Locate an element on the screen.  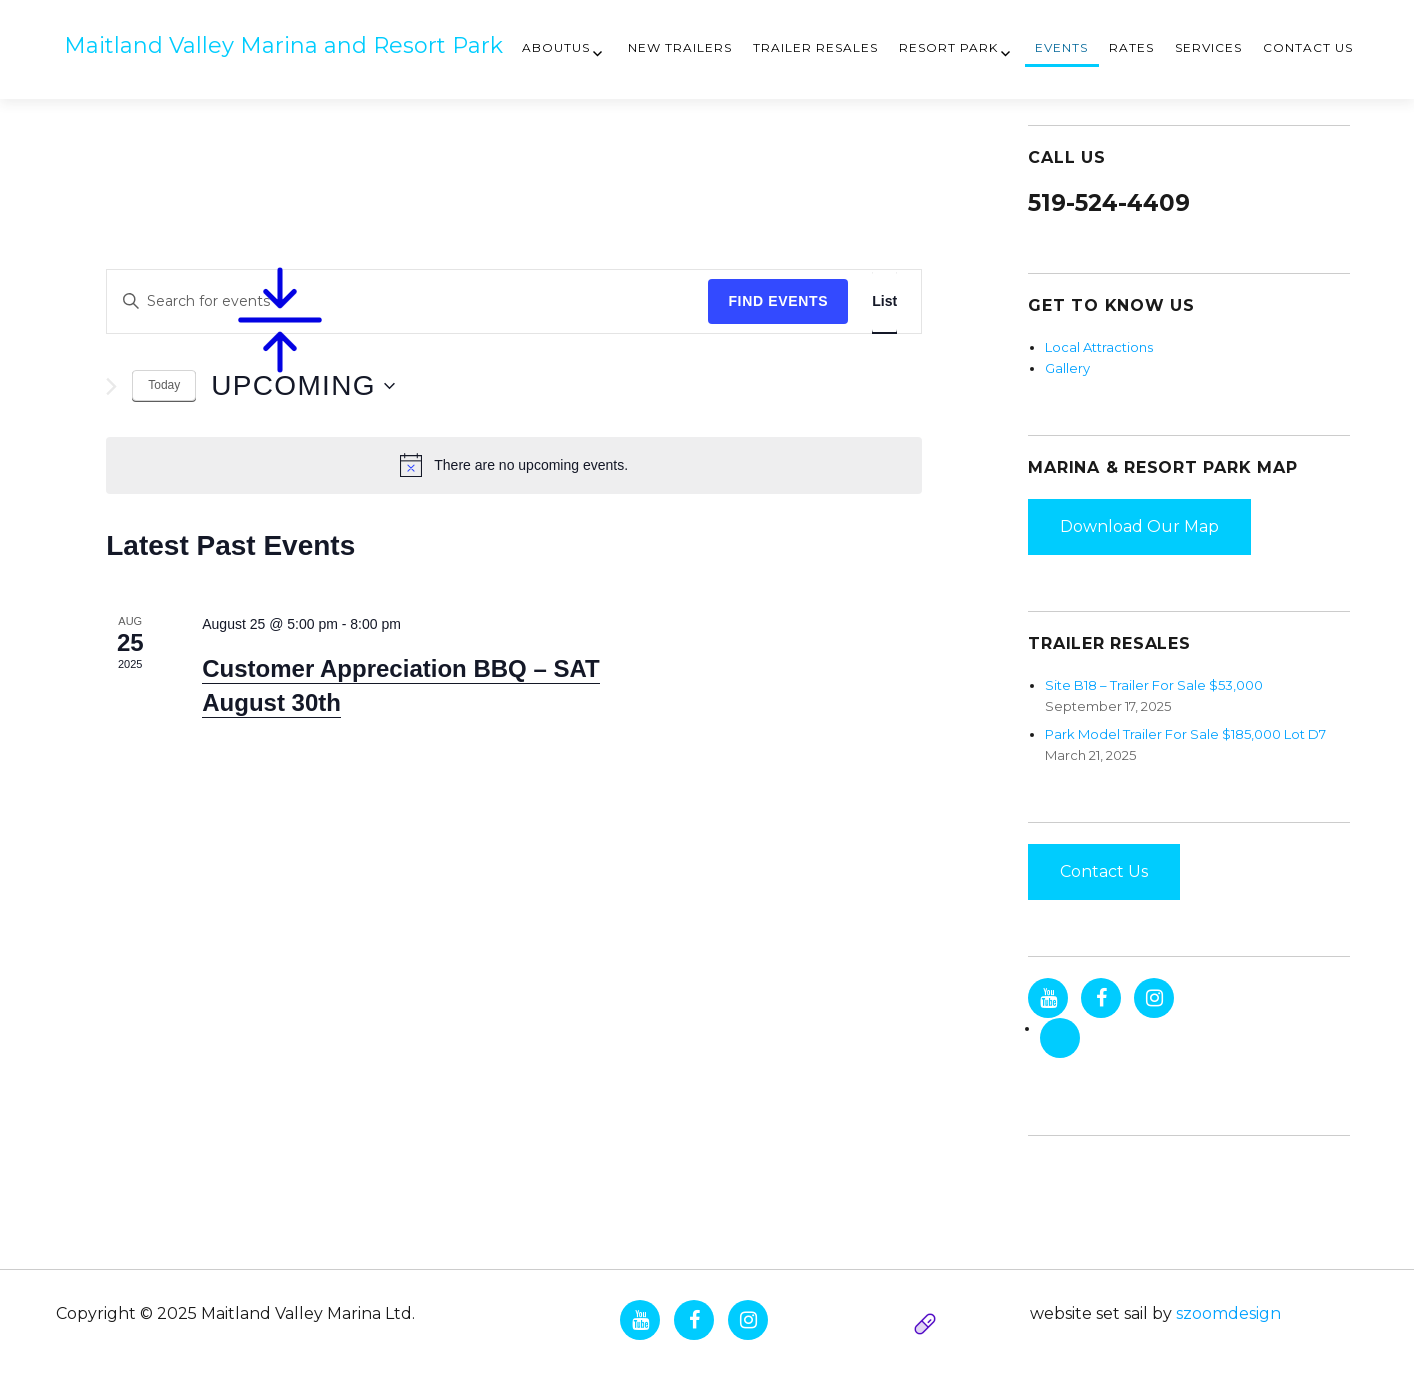
view medication information is located at coordinates (925, 1324).